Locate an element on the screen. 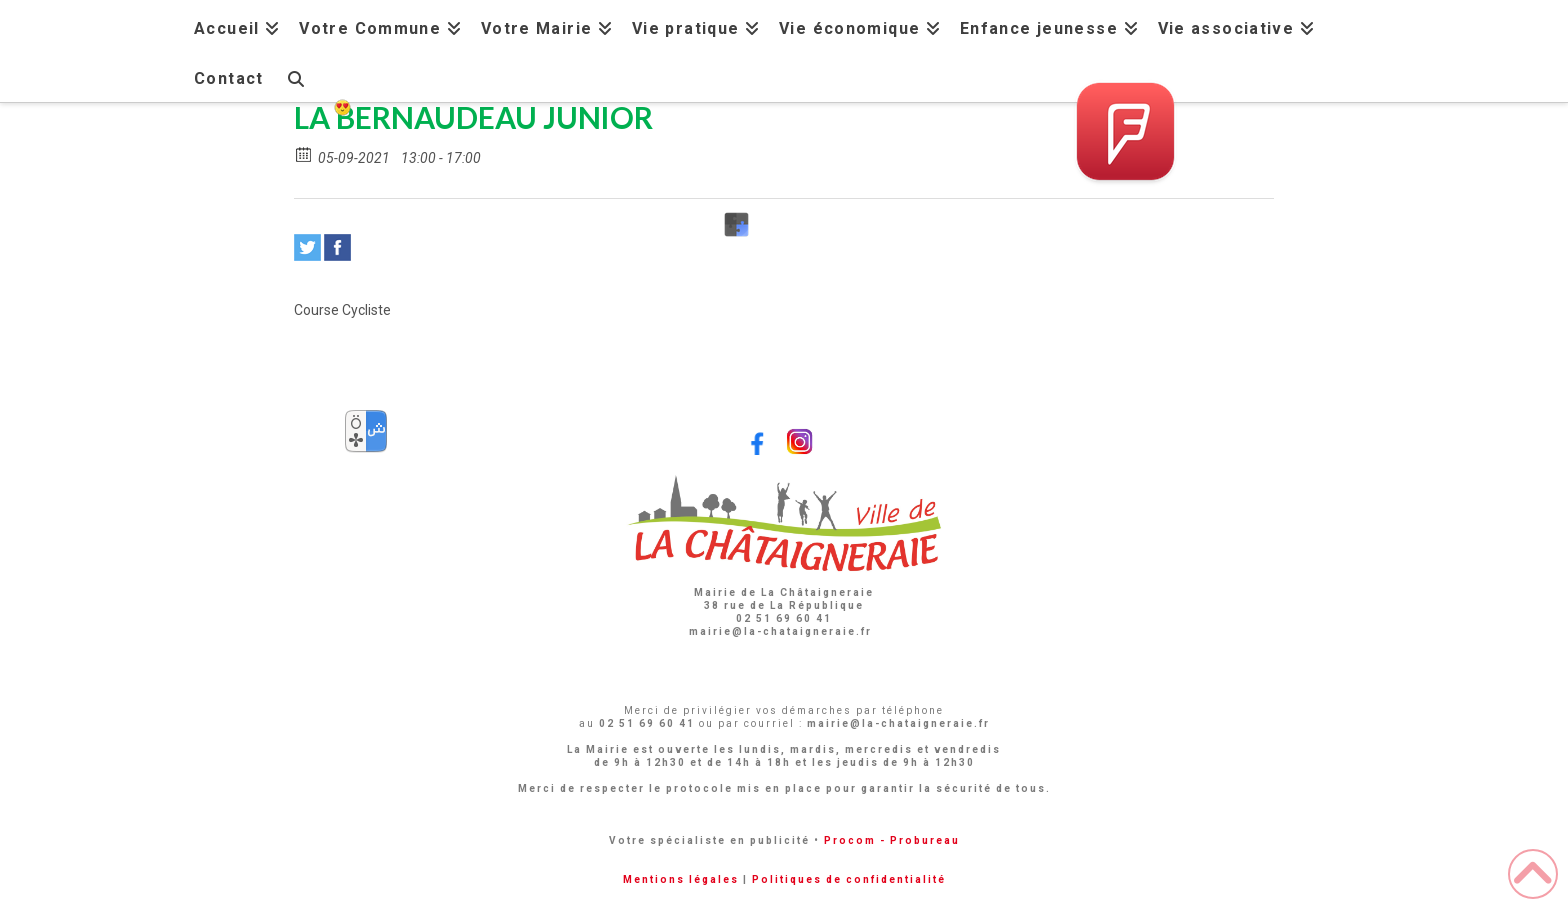 Image resolution: width=1568 pixels, height=909 pixels. open the Socialize messaging app is located at coordinates (342, 107).